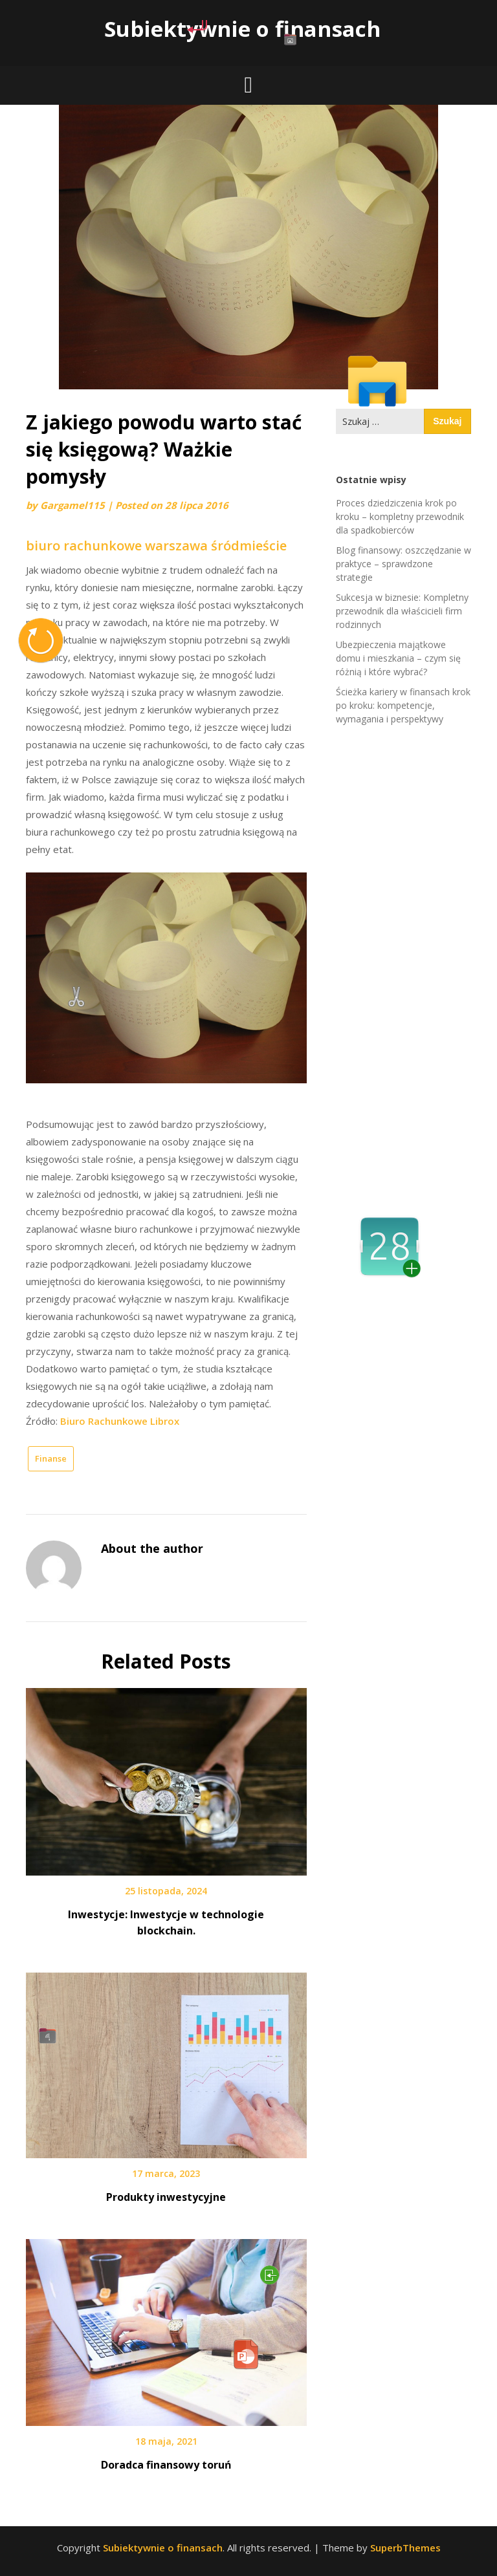 Image resolution: width=497 pixels, height=2576 pixels. I want to click on create a new calendar appointment, so click(390, 1246).